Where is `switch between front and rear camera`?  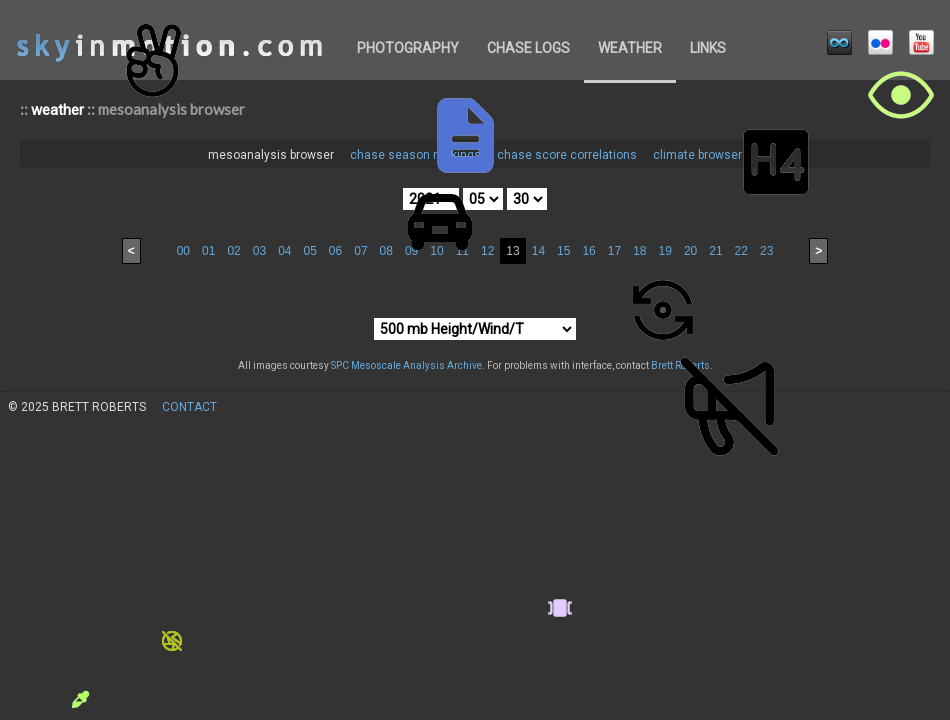 switch between front and rear camera is located at coordinates (663, 310).